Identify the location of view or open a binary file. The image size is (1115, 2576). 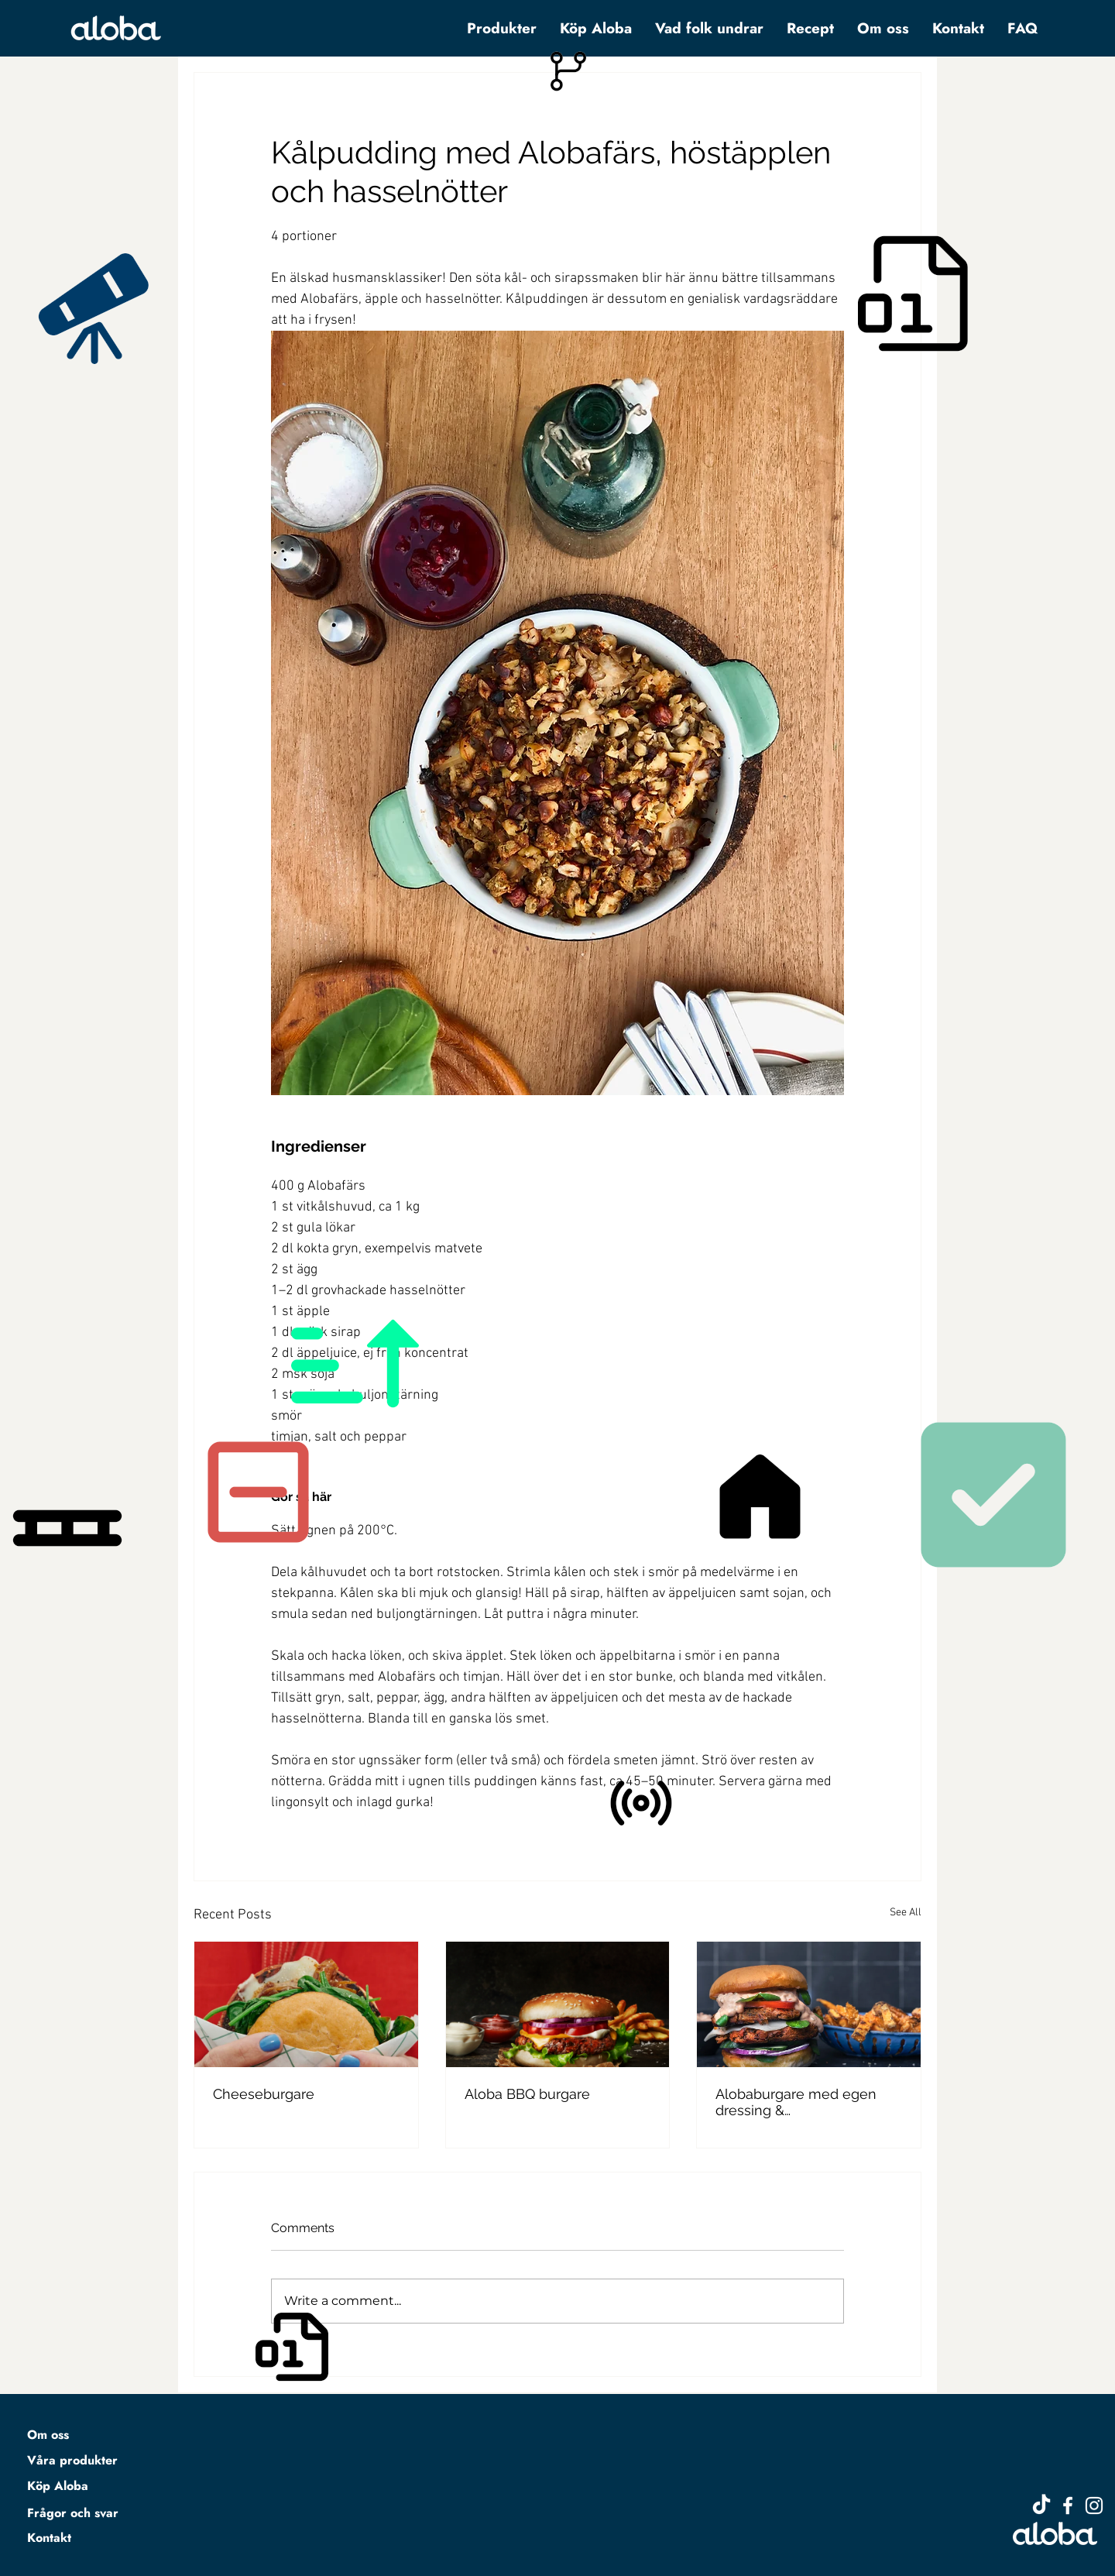
(921, 294).